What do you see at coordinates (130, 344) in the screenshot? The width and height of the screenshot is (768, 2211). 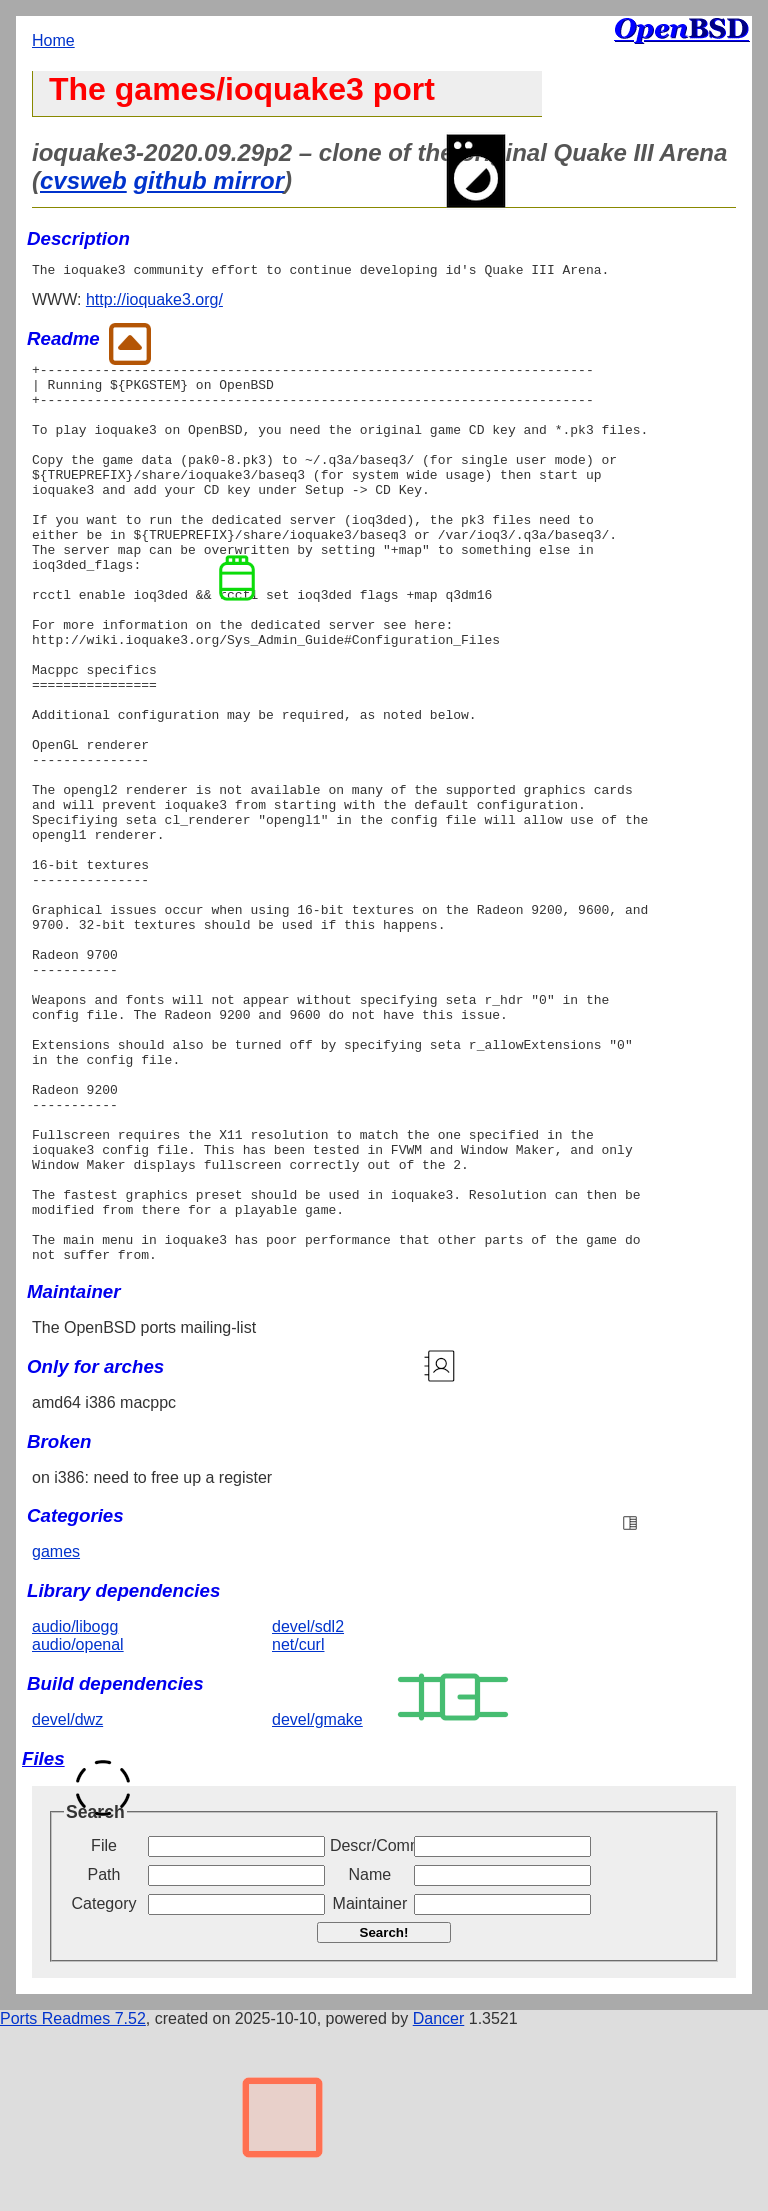 I see `expand or collapse a section upward` at bounding box center [130, 344].